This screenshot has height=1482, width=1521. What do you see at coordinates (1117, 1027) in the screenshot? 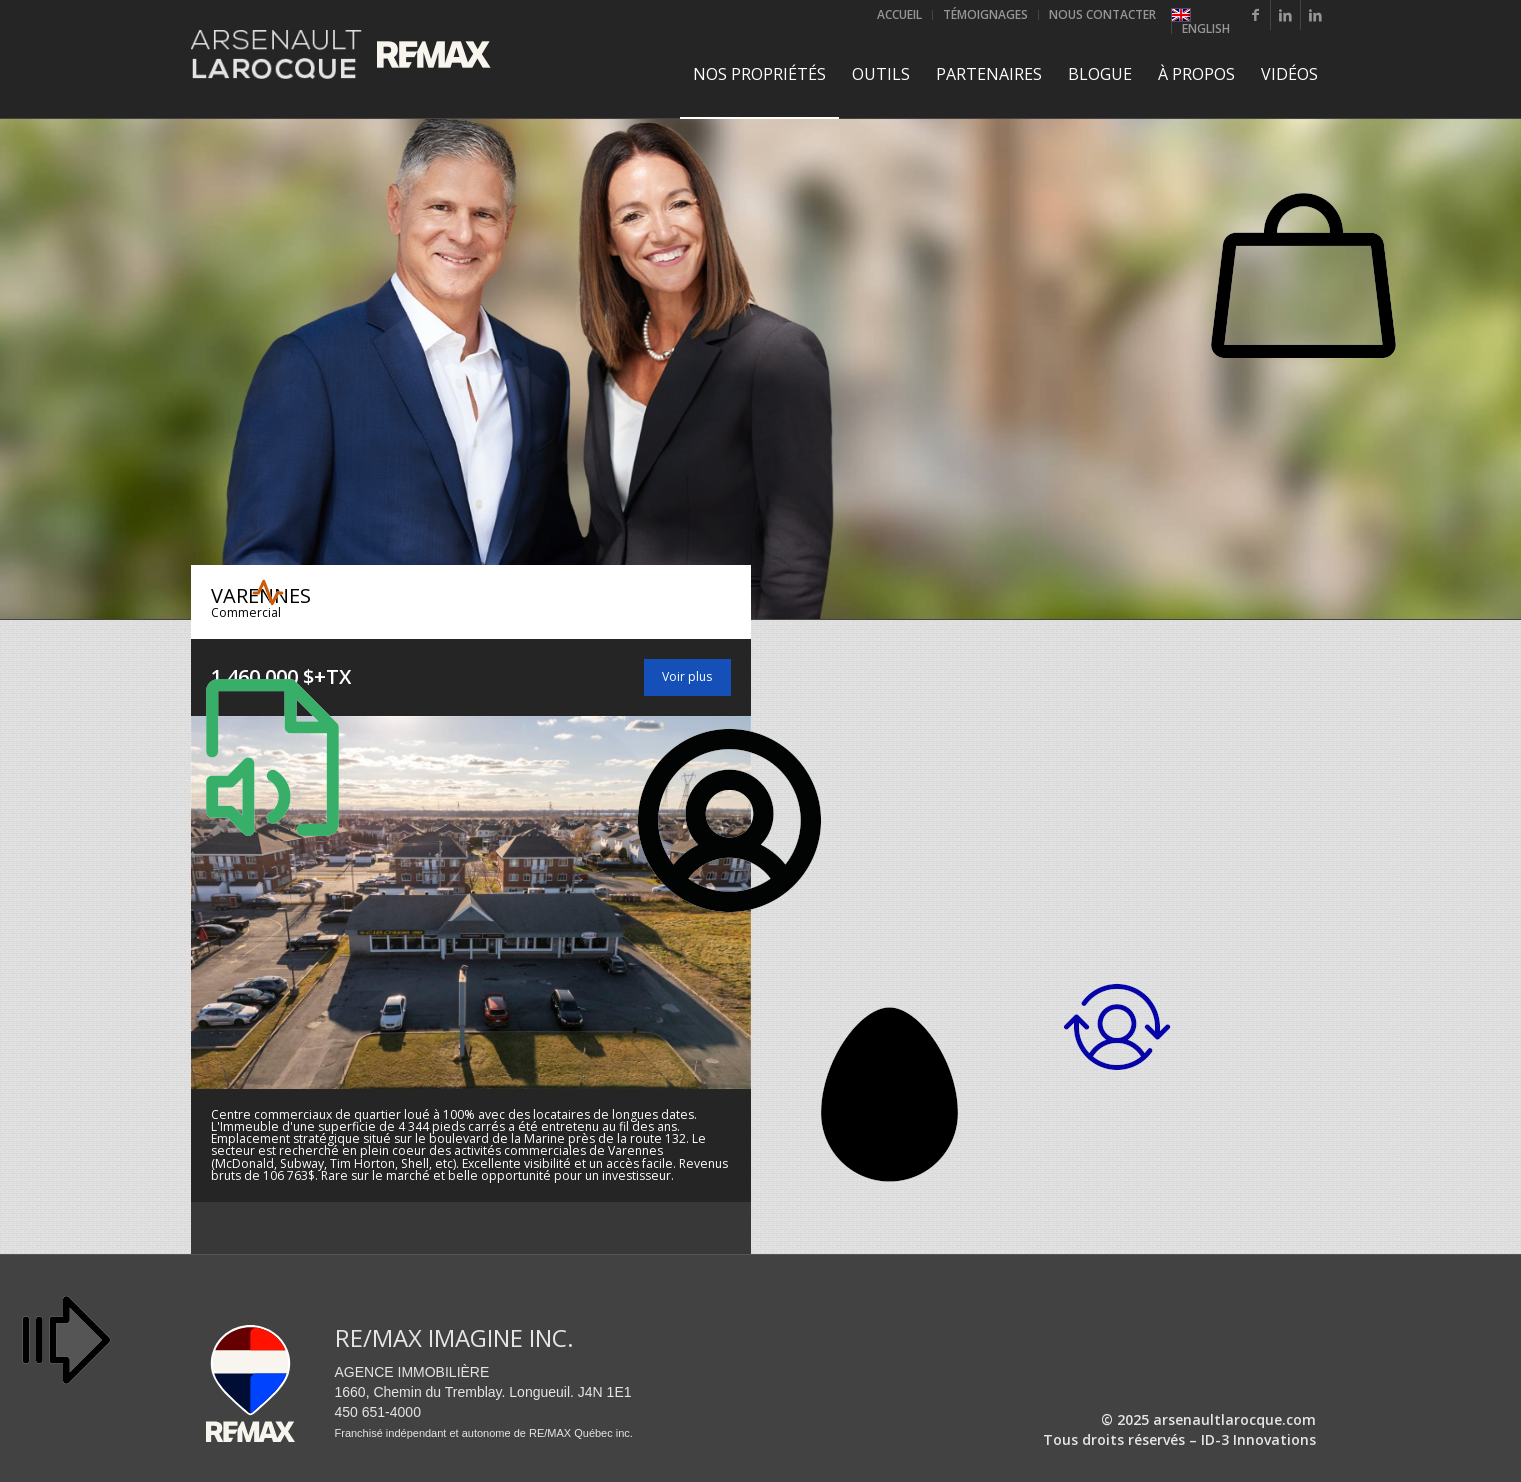
I see `switch between user accounts` at bounding box center [1117, 1027].